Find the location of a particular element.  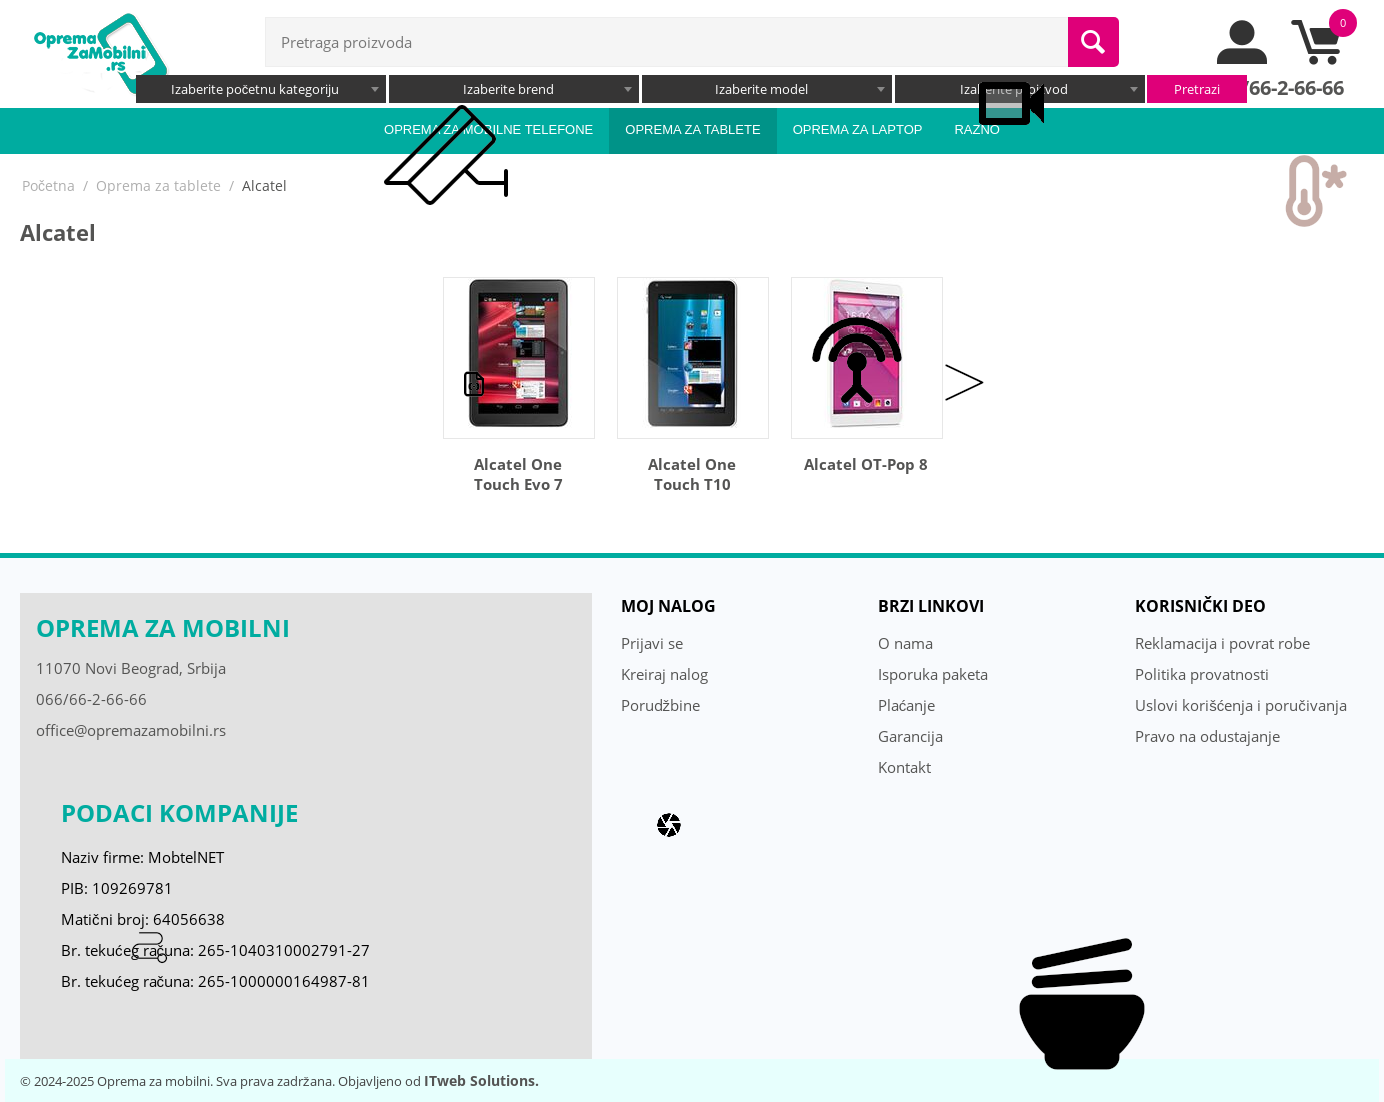

access a file with wireless or signal data is located at coordinates (474, 384).